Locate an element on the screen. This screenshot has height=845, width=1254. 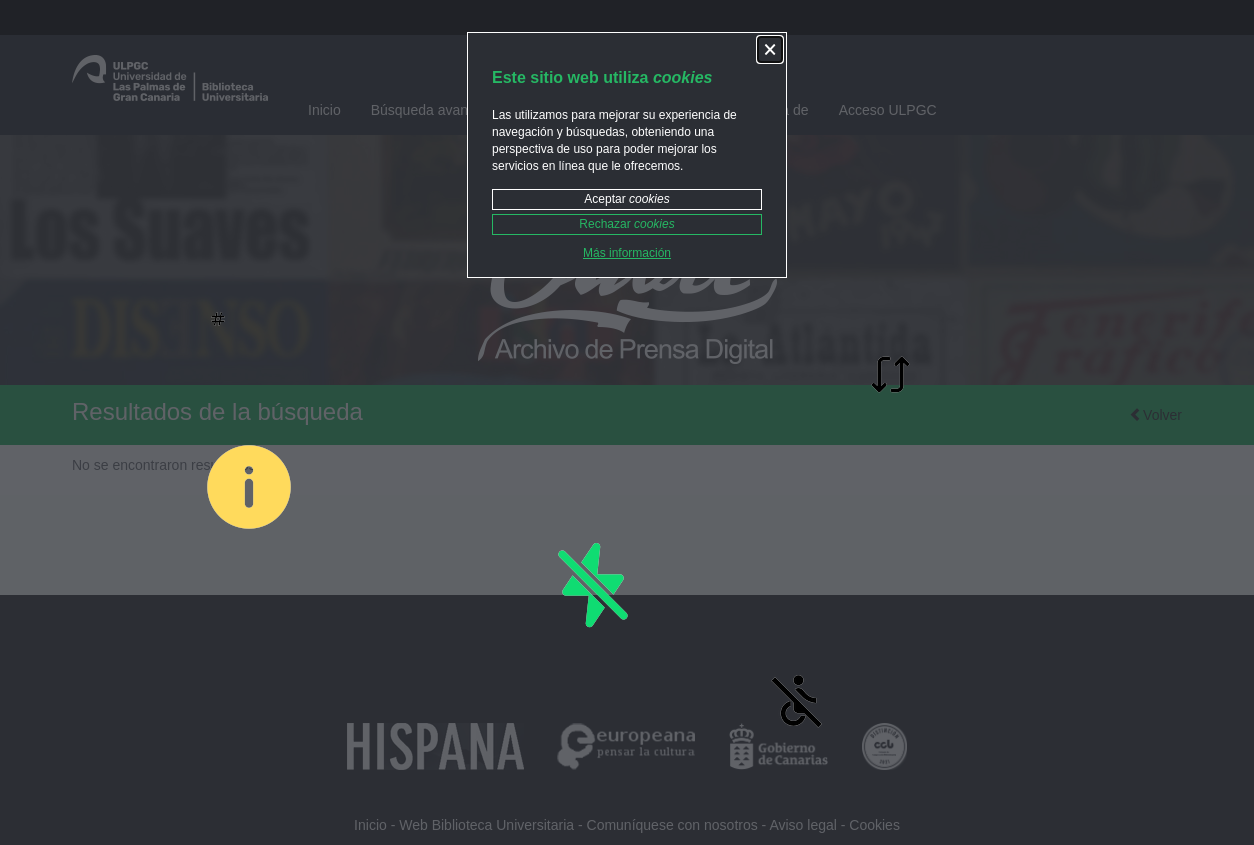
disable camera flash is located at coordinates (593, 585).